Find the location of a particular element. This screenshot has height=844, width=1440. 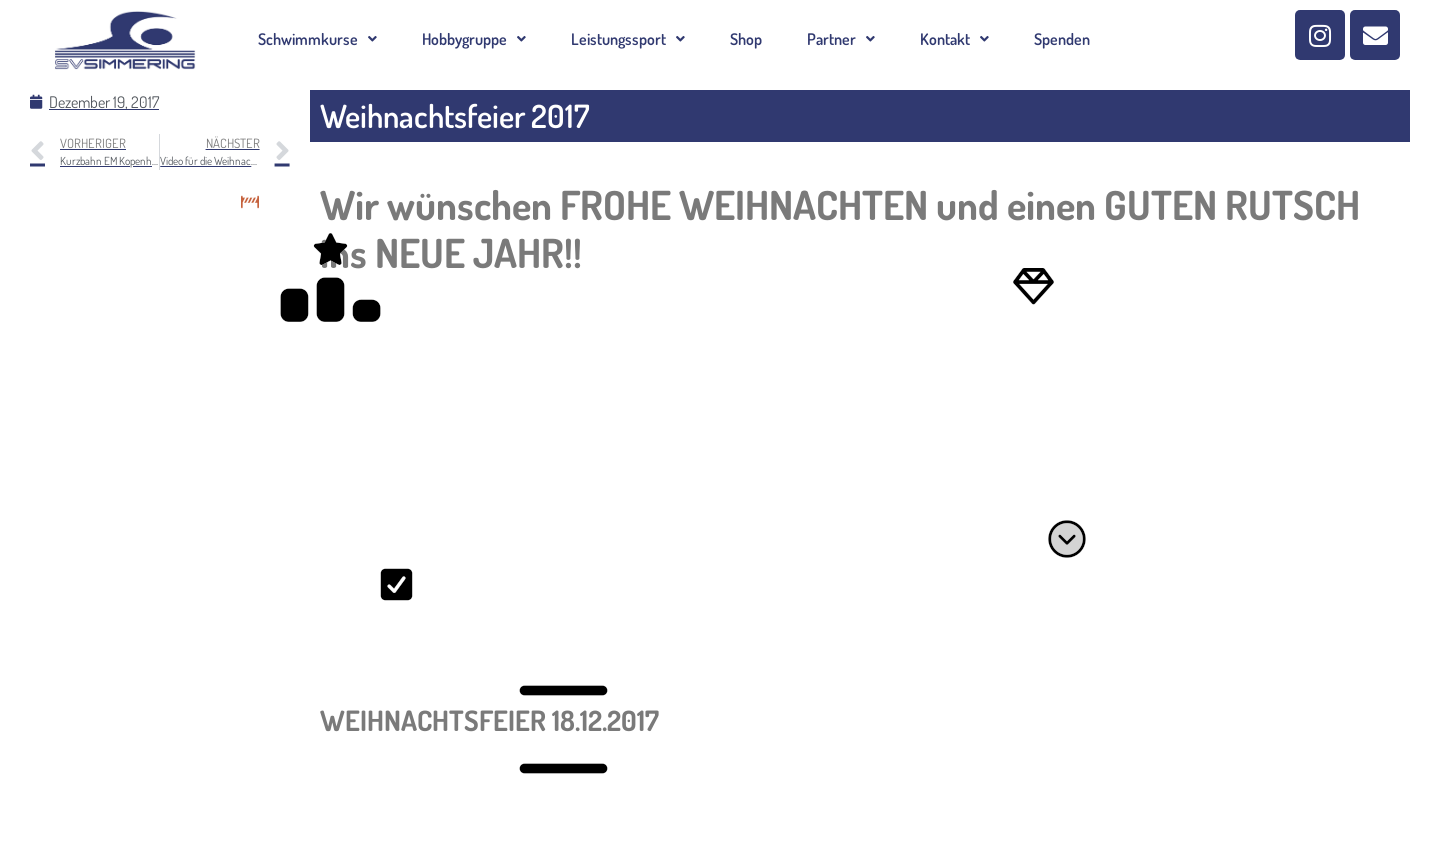

expand dropdown menu or content is located at coordinates (1067, 539).